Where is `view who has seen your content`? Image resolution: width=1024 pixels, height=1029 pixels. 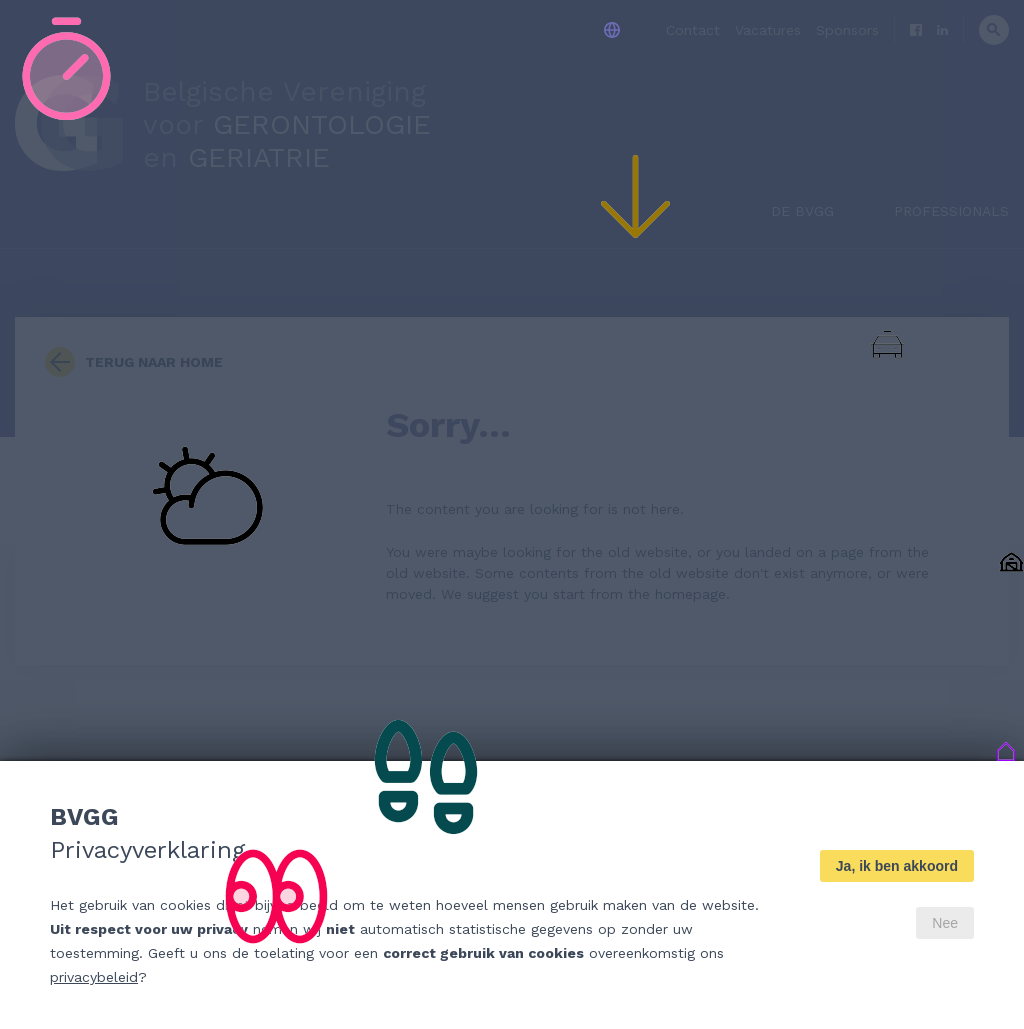
view who has seen your content is located at coordinates (276, 896).